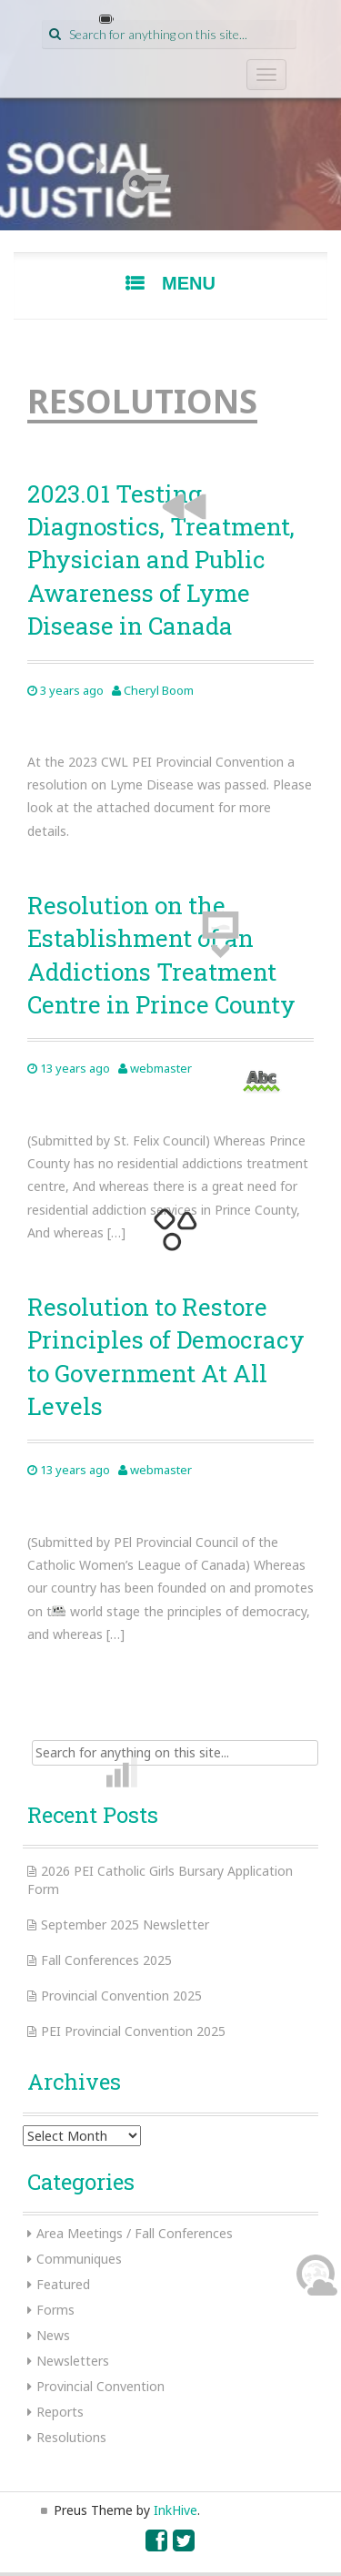  What do you see at coordinates (175, 1229) in the screenshot?
I see `access symbols and special characters` at bounding box center [175, 1229].